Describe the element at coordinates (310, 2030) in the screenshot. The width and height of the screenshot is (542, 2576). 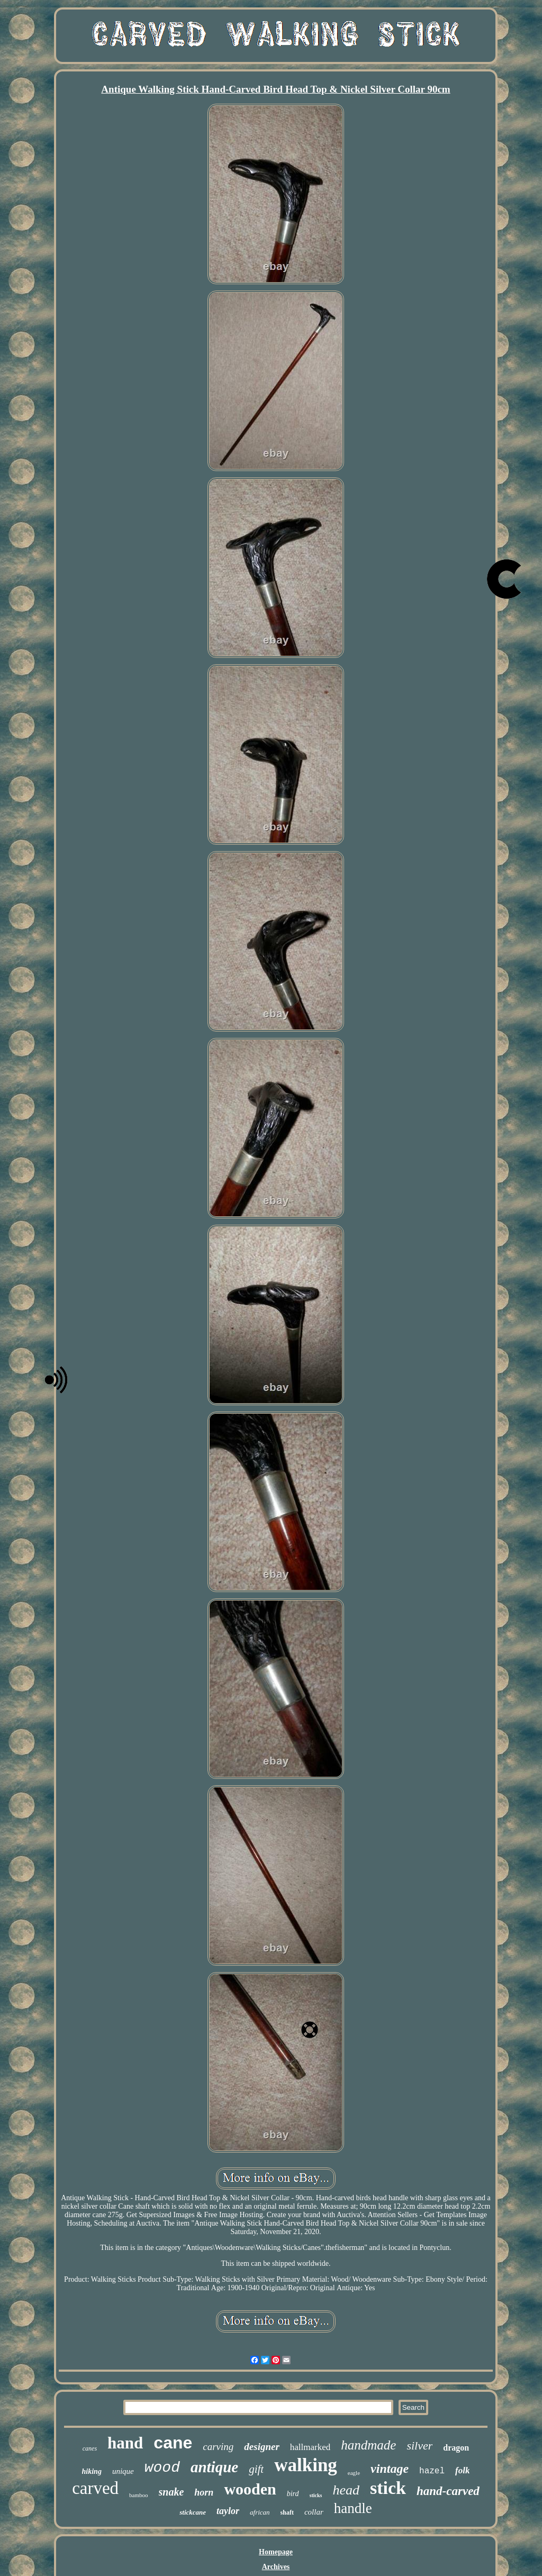
I see `access help or support` at that location.